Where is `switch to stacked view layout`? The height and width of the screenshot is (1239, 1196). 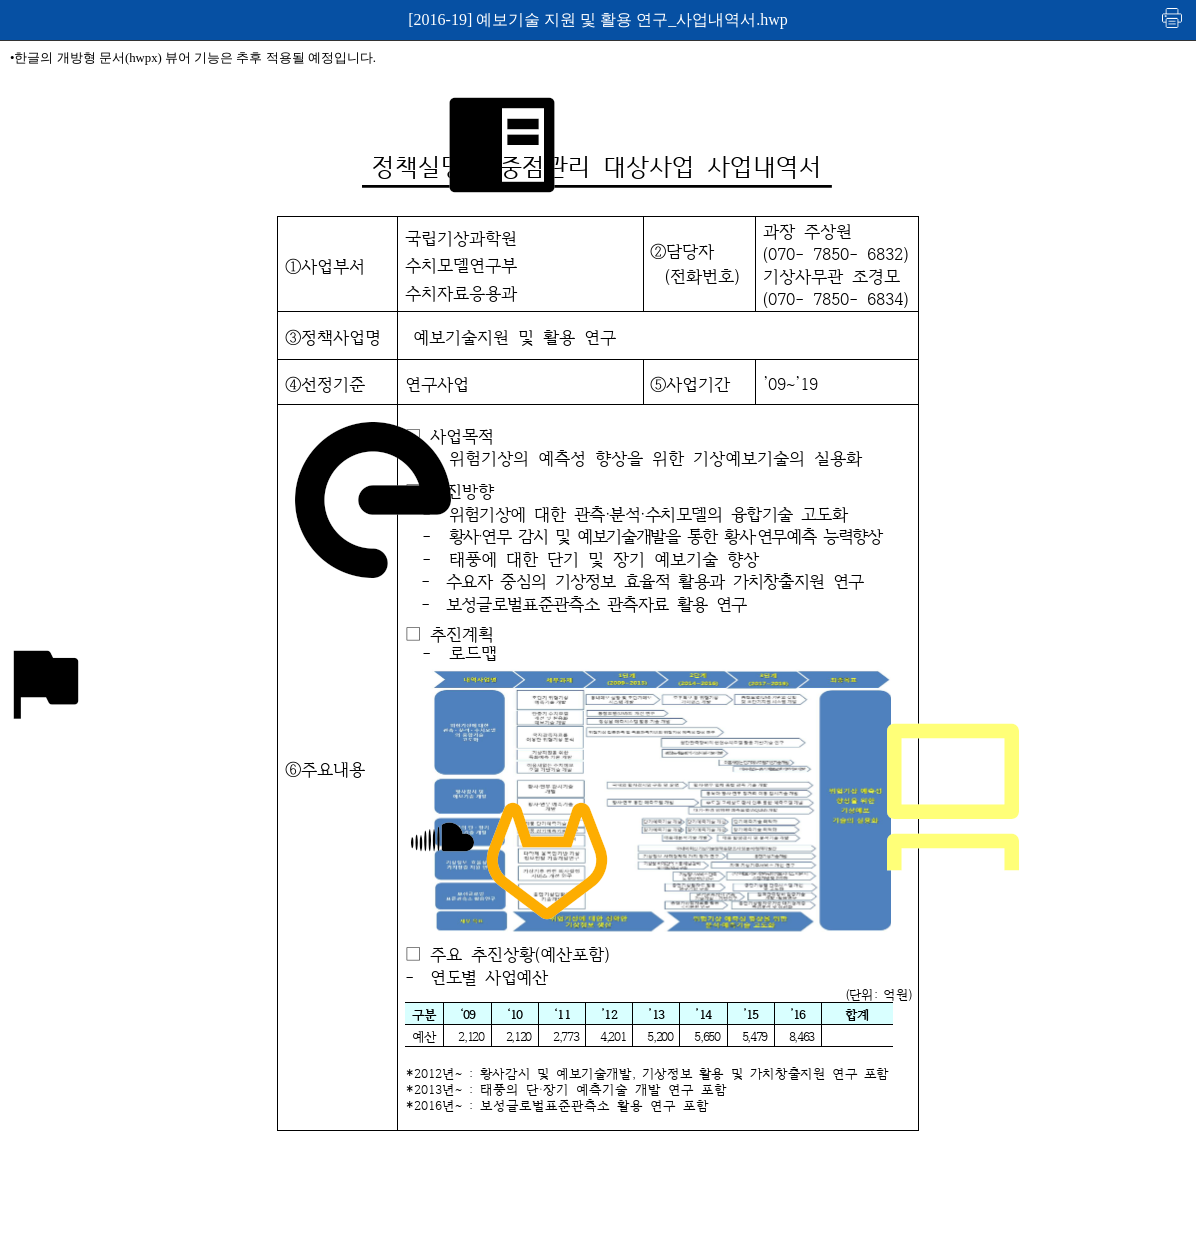
switch to stacked view layout is located at coordinates (953, 797).